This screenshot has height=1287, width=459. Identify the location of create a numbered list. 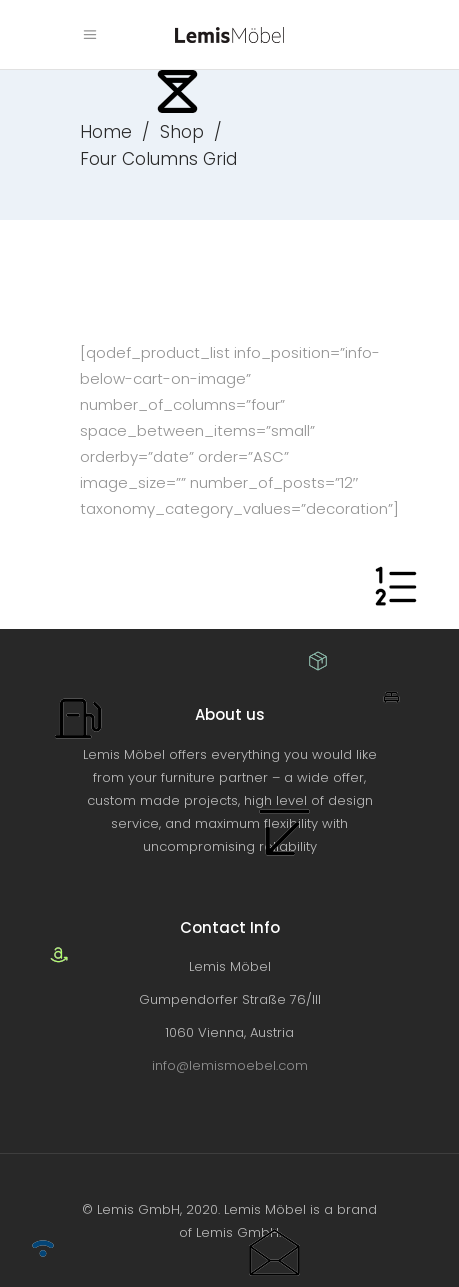
(396, 587).